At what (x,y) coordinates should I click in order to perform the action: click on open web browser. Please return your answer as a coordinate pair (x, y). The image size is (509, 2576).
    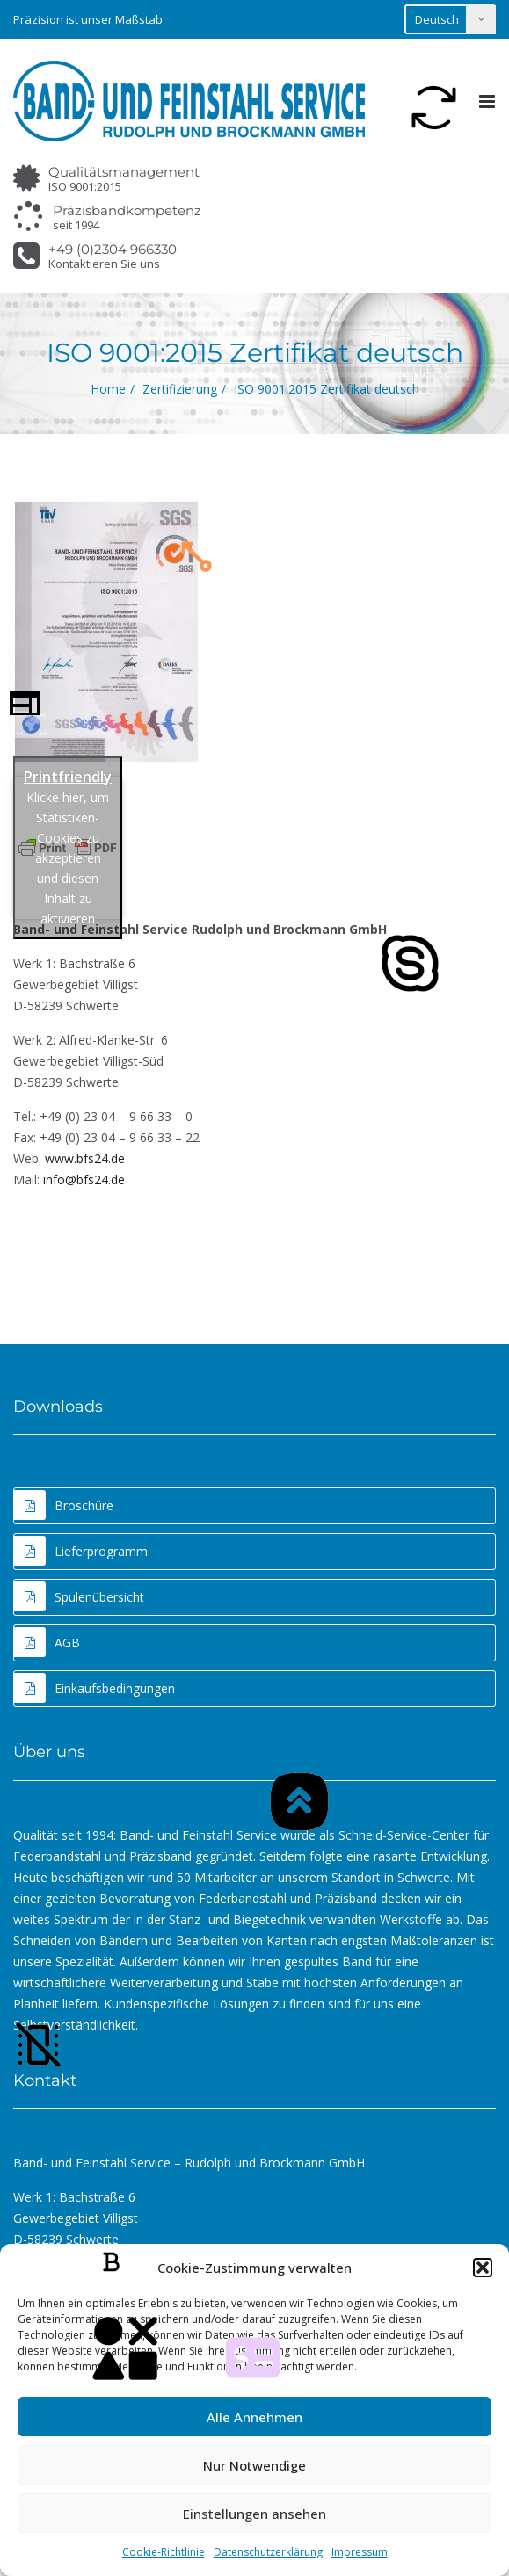
    Looking at the image, I should click on (25, 703).